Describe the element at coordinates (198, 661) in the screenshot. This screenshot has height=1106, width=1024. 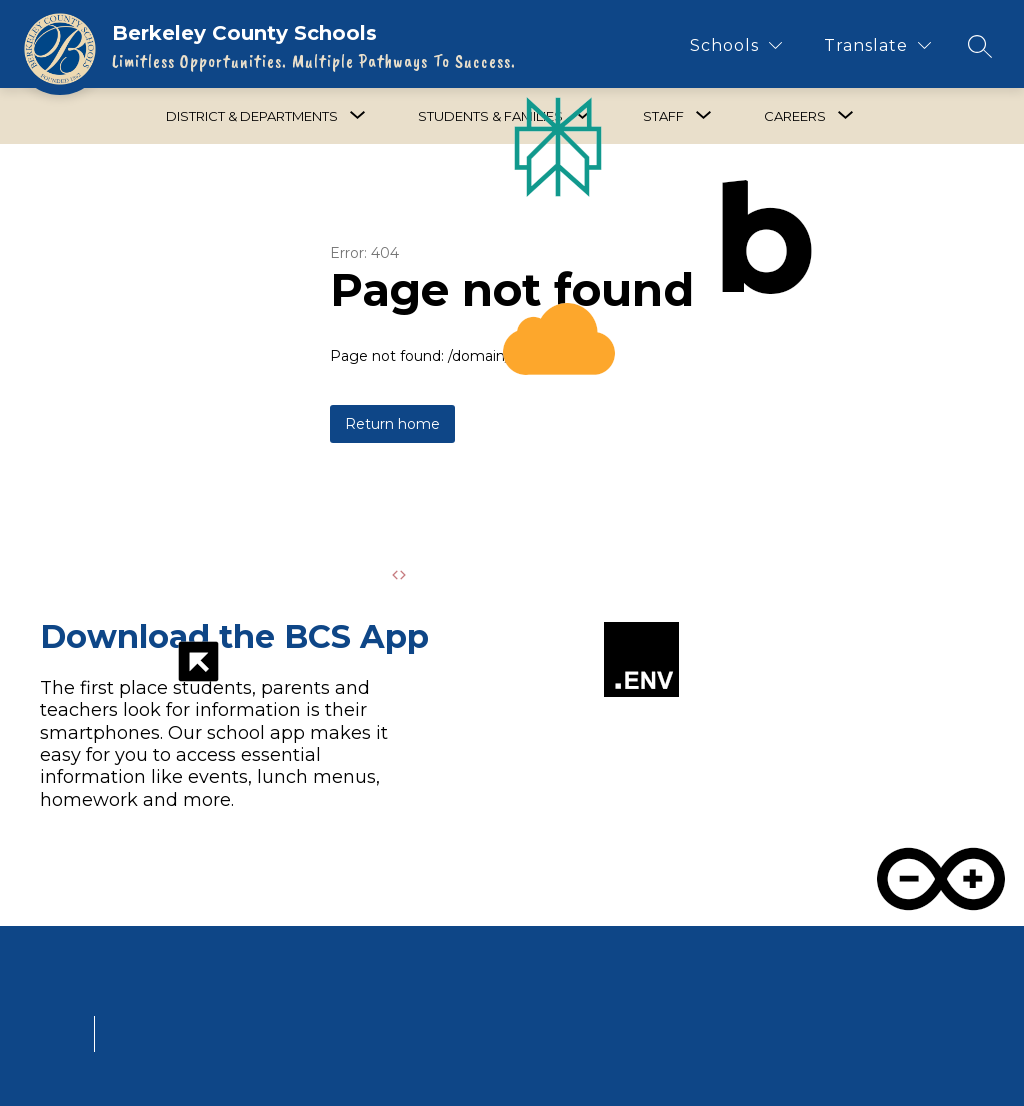
I see `navigate back to previous section` at that location.